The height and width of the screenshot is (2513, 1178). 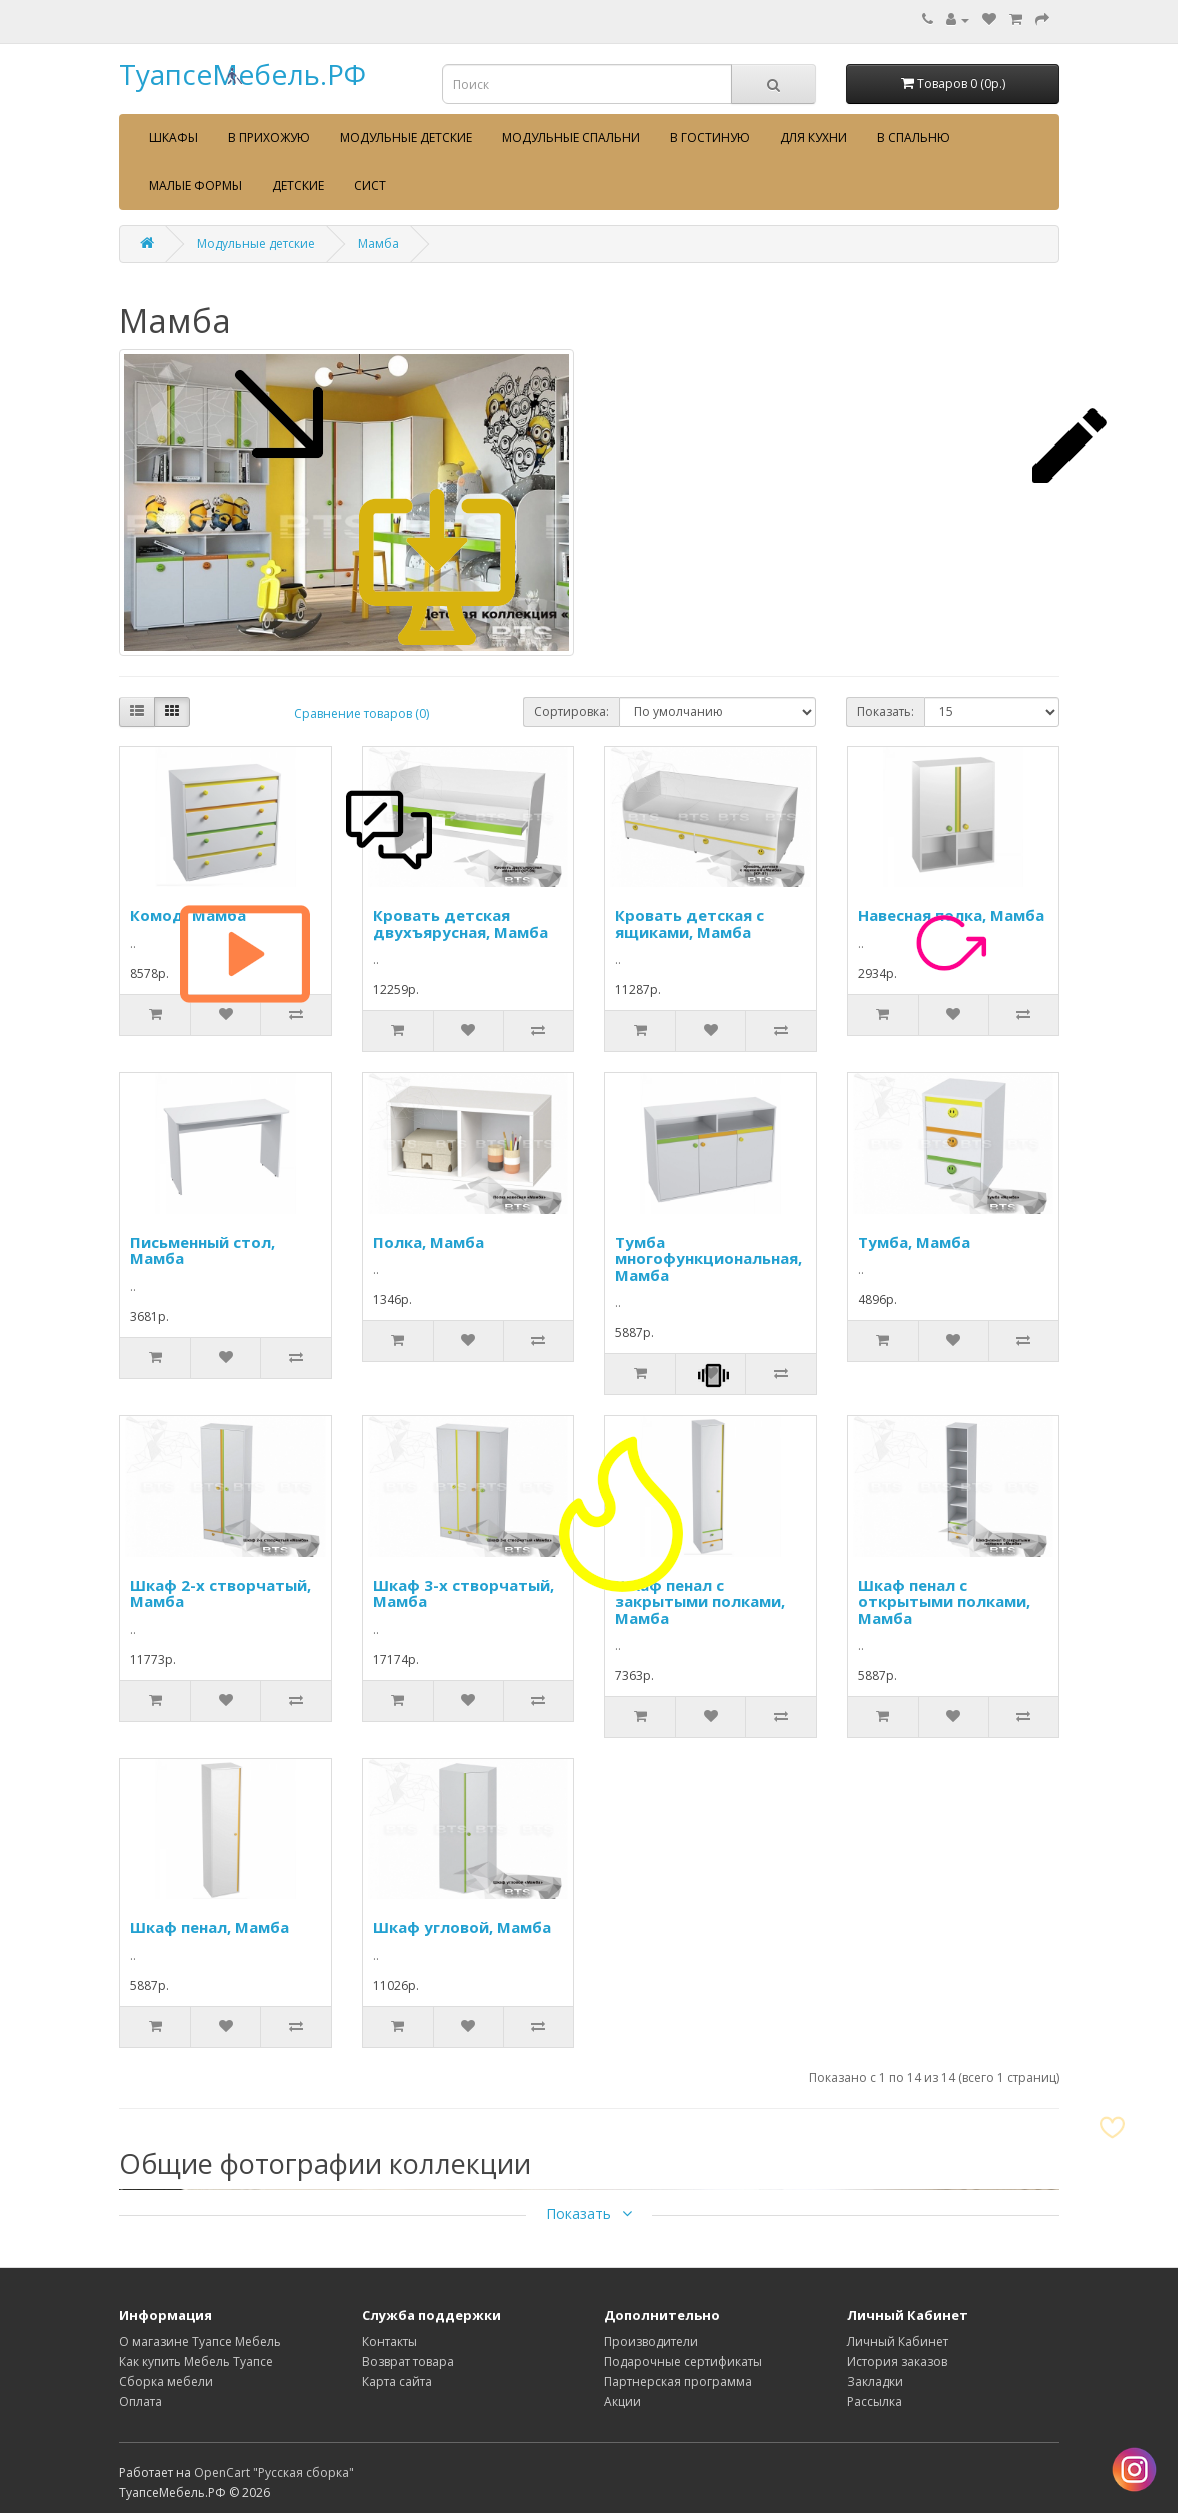 I want to click on navigate to the next item diagonally, so click(x=275, y=410).